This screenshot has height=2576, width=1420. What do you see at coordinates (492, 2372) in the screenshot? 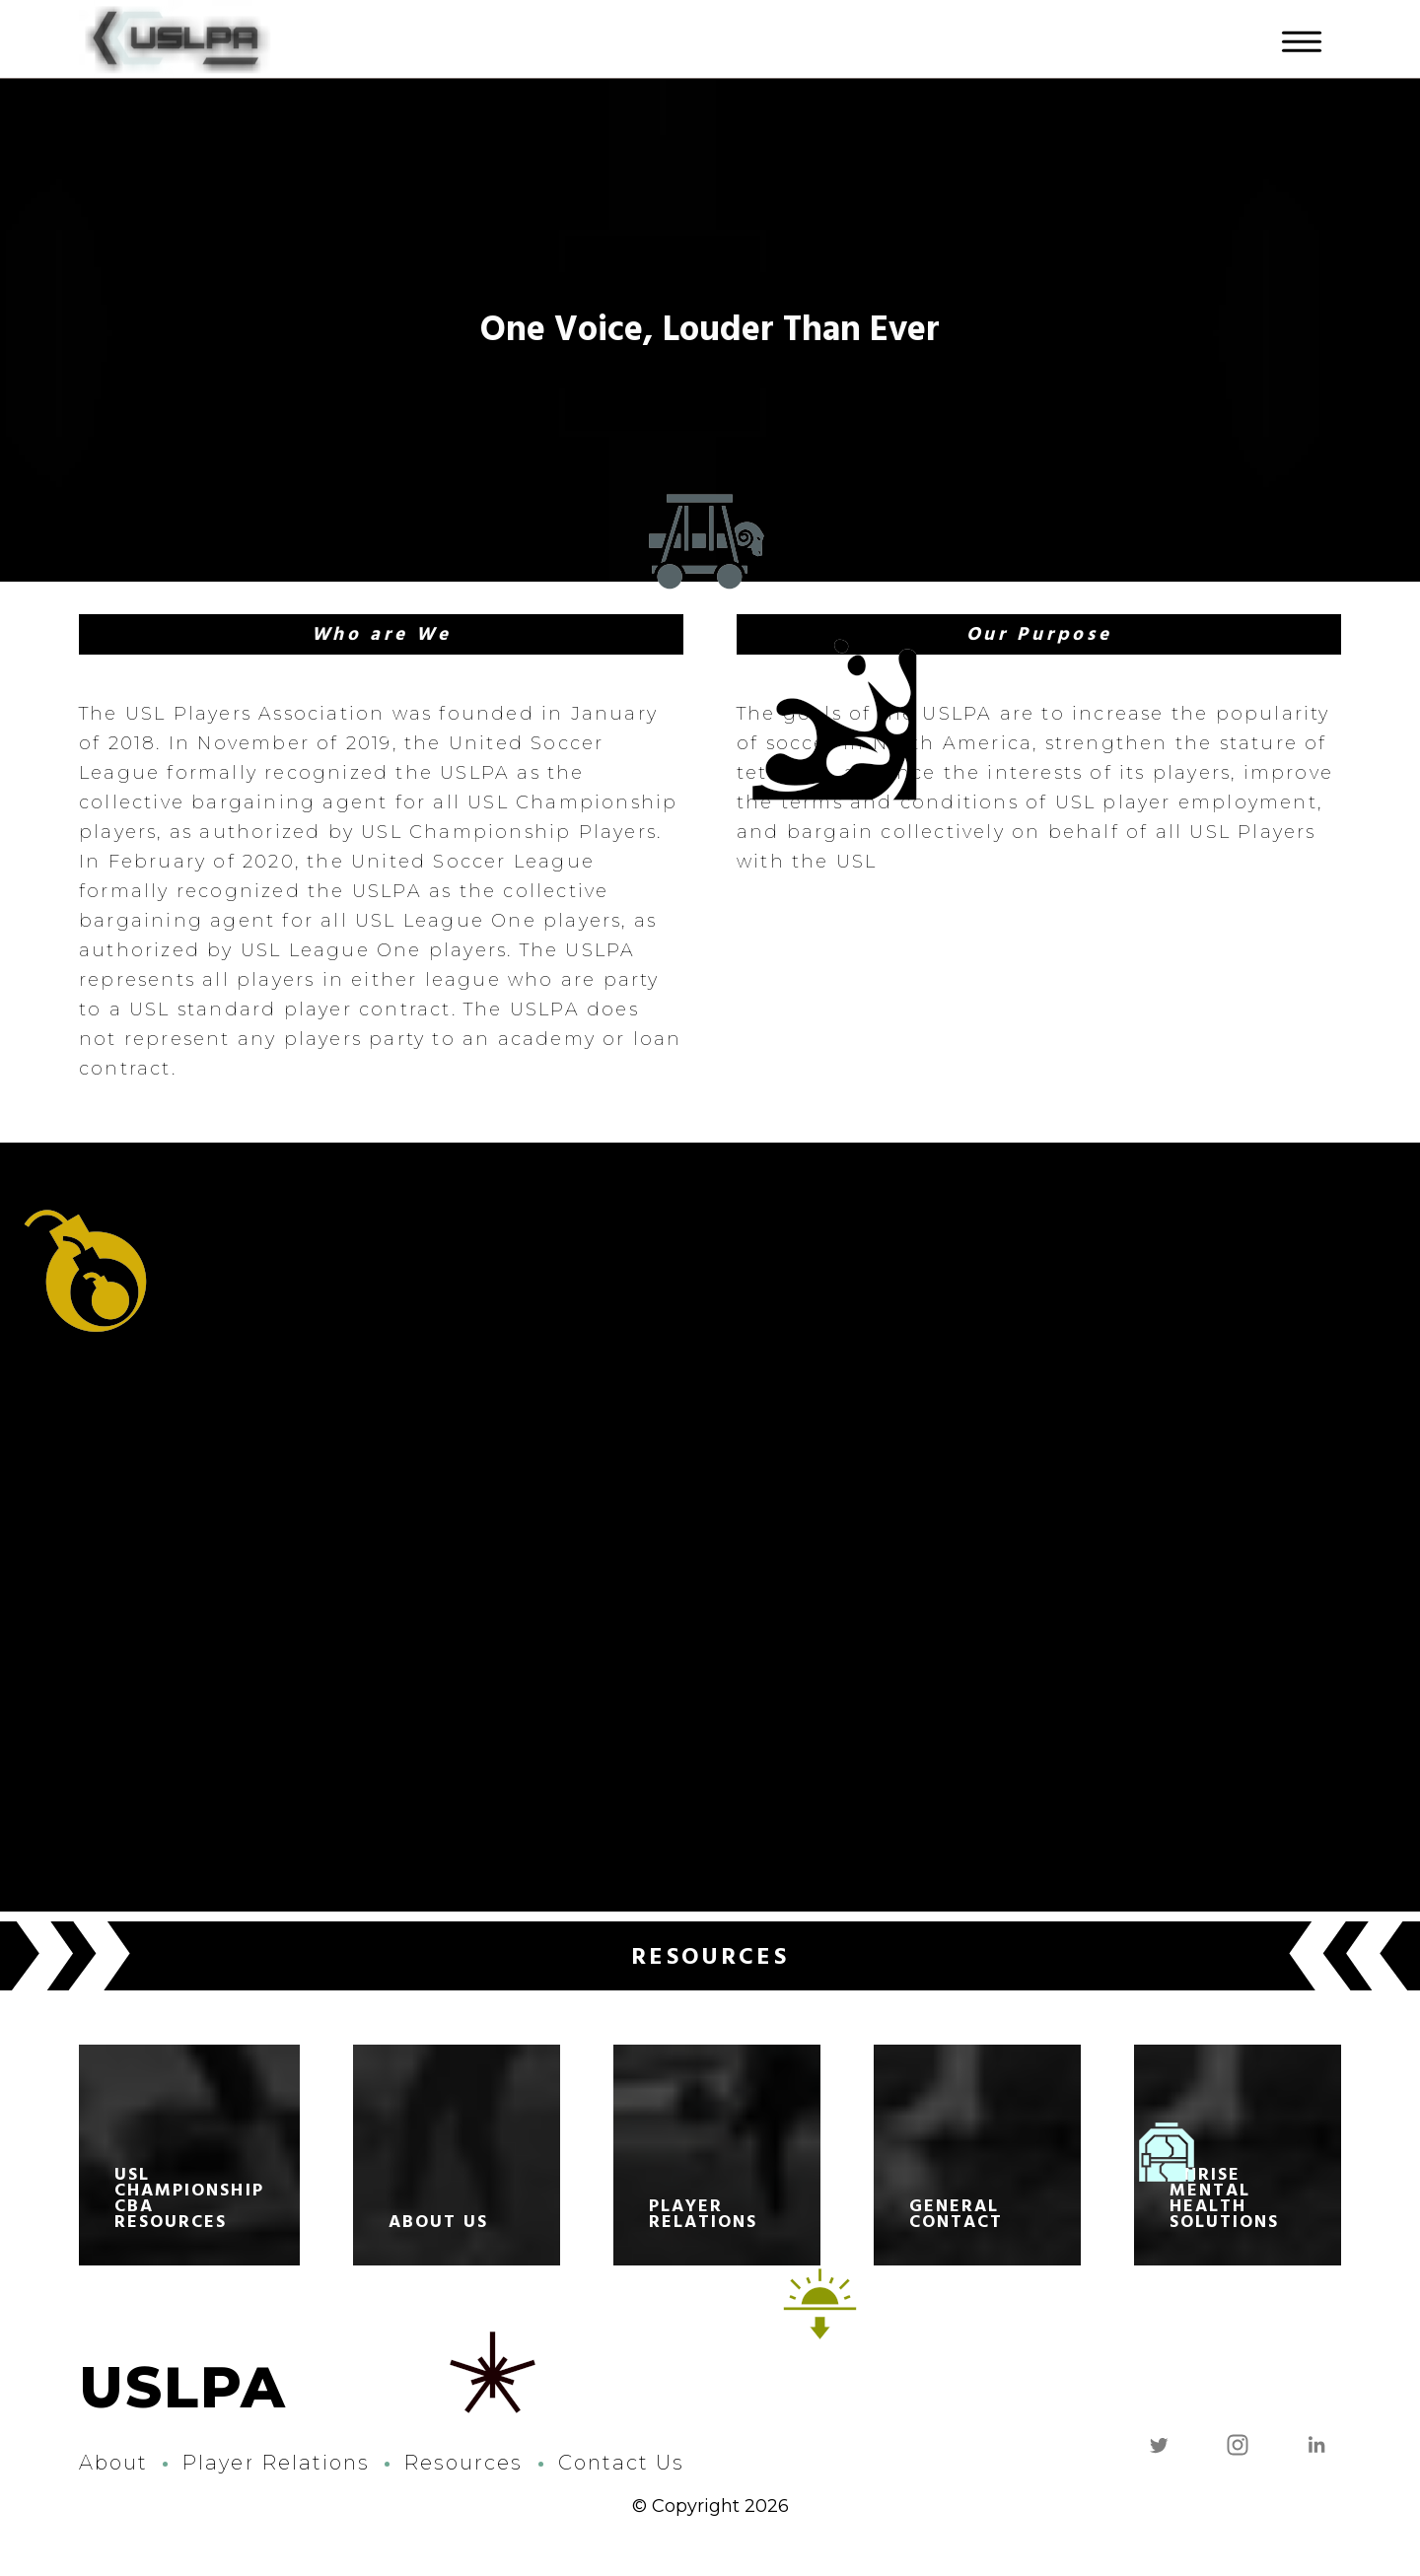
I see `activate laser or beam attack` at bounding box center [492, 2372].